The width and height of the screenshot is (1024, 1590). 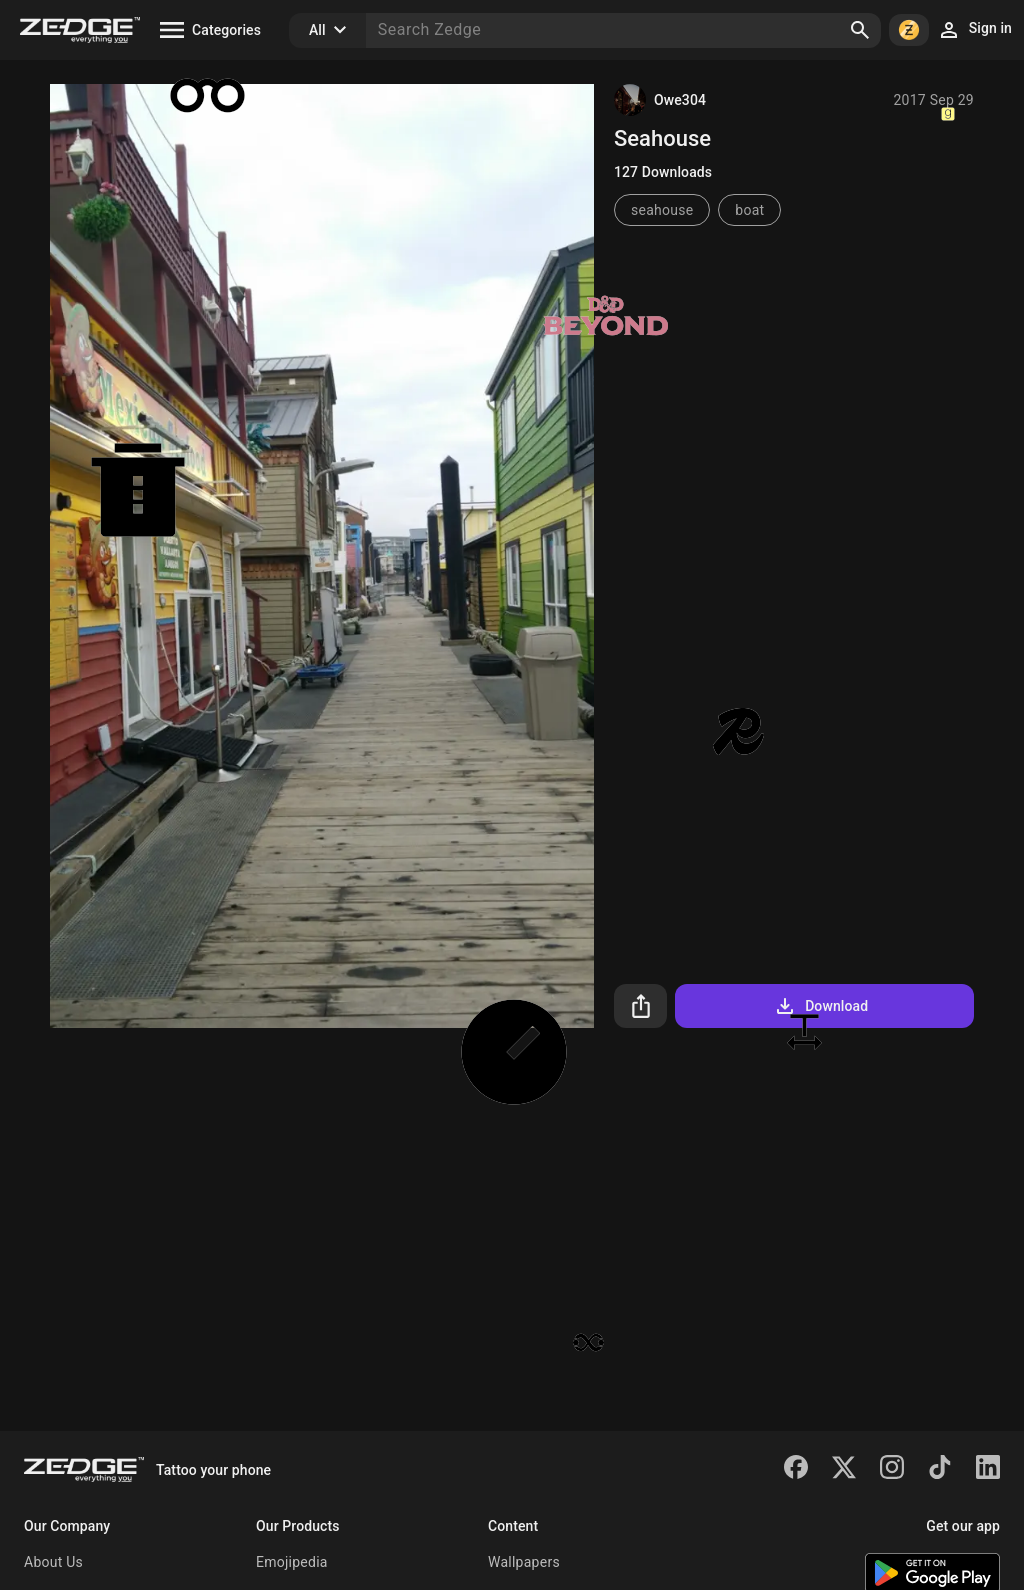 I want to click on adjust horizontal text spacing or letter tracking, so click(x=804, y=1030).